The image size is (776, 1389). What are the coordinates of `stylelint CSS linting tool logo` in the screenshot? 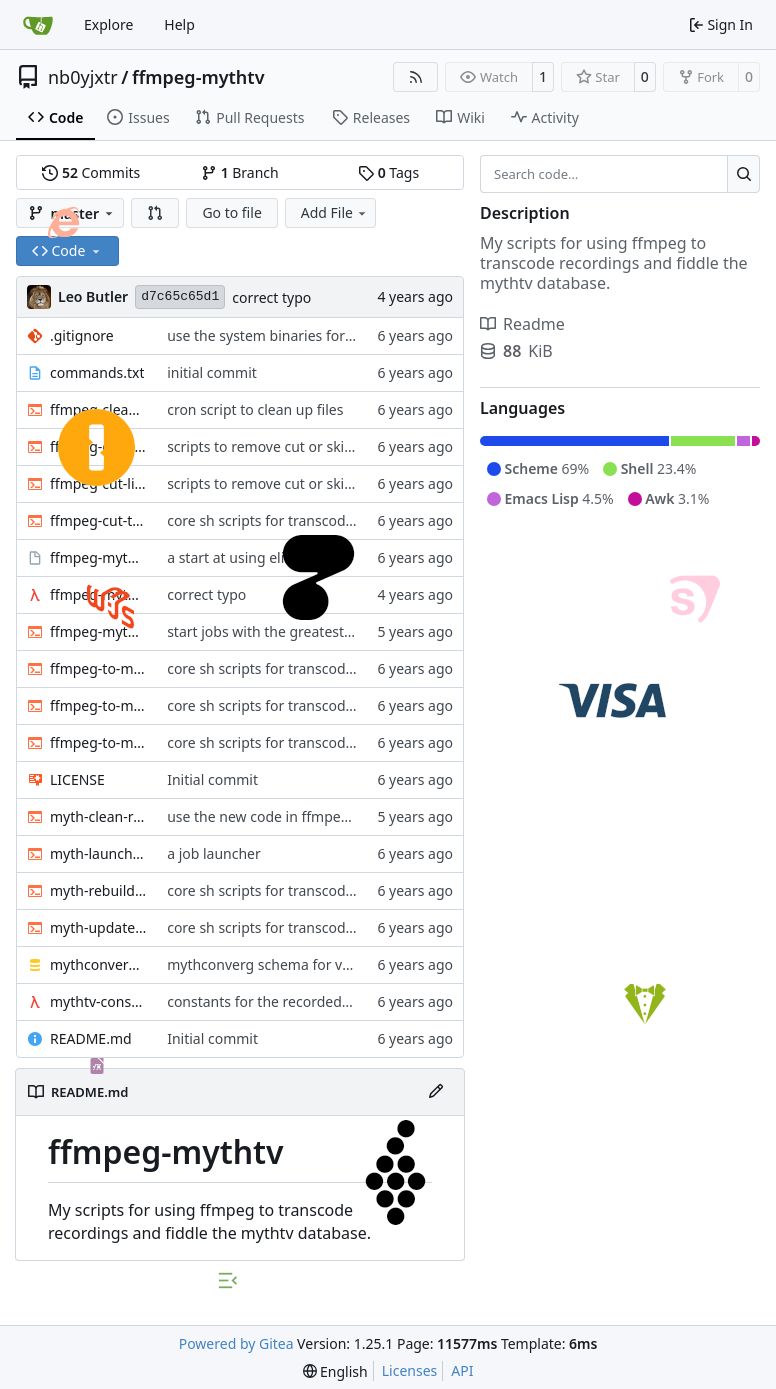 It's located at (645, 1004).